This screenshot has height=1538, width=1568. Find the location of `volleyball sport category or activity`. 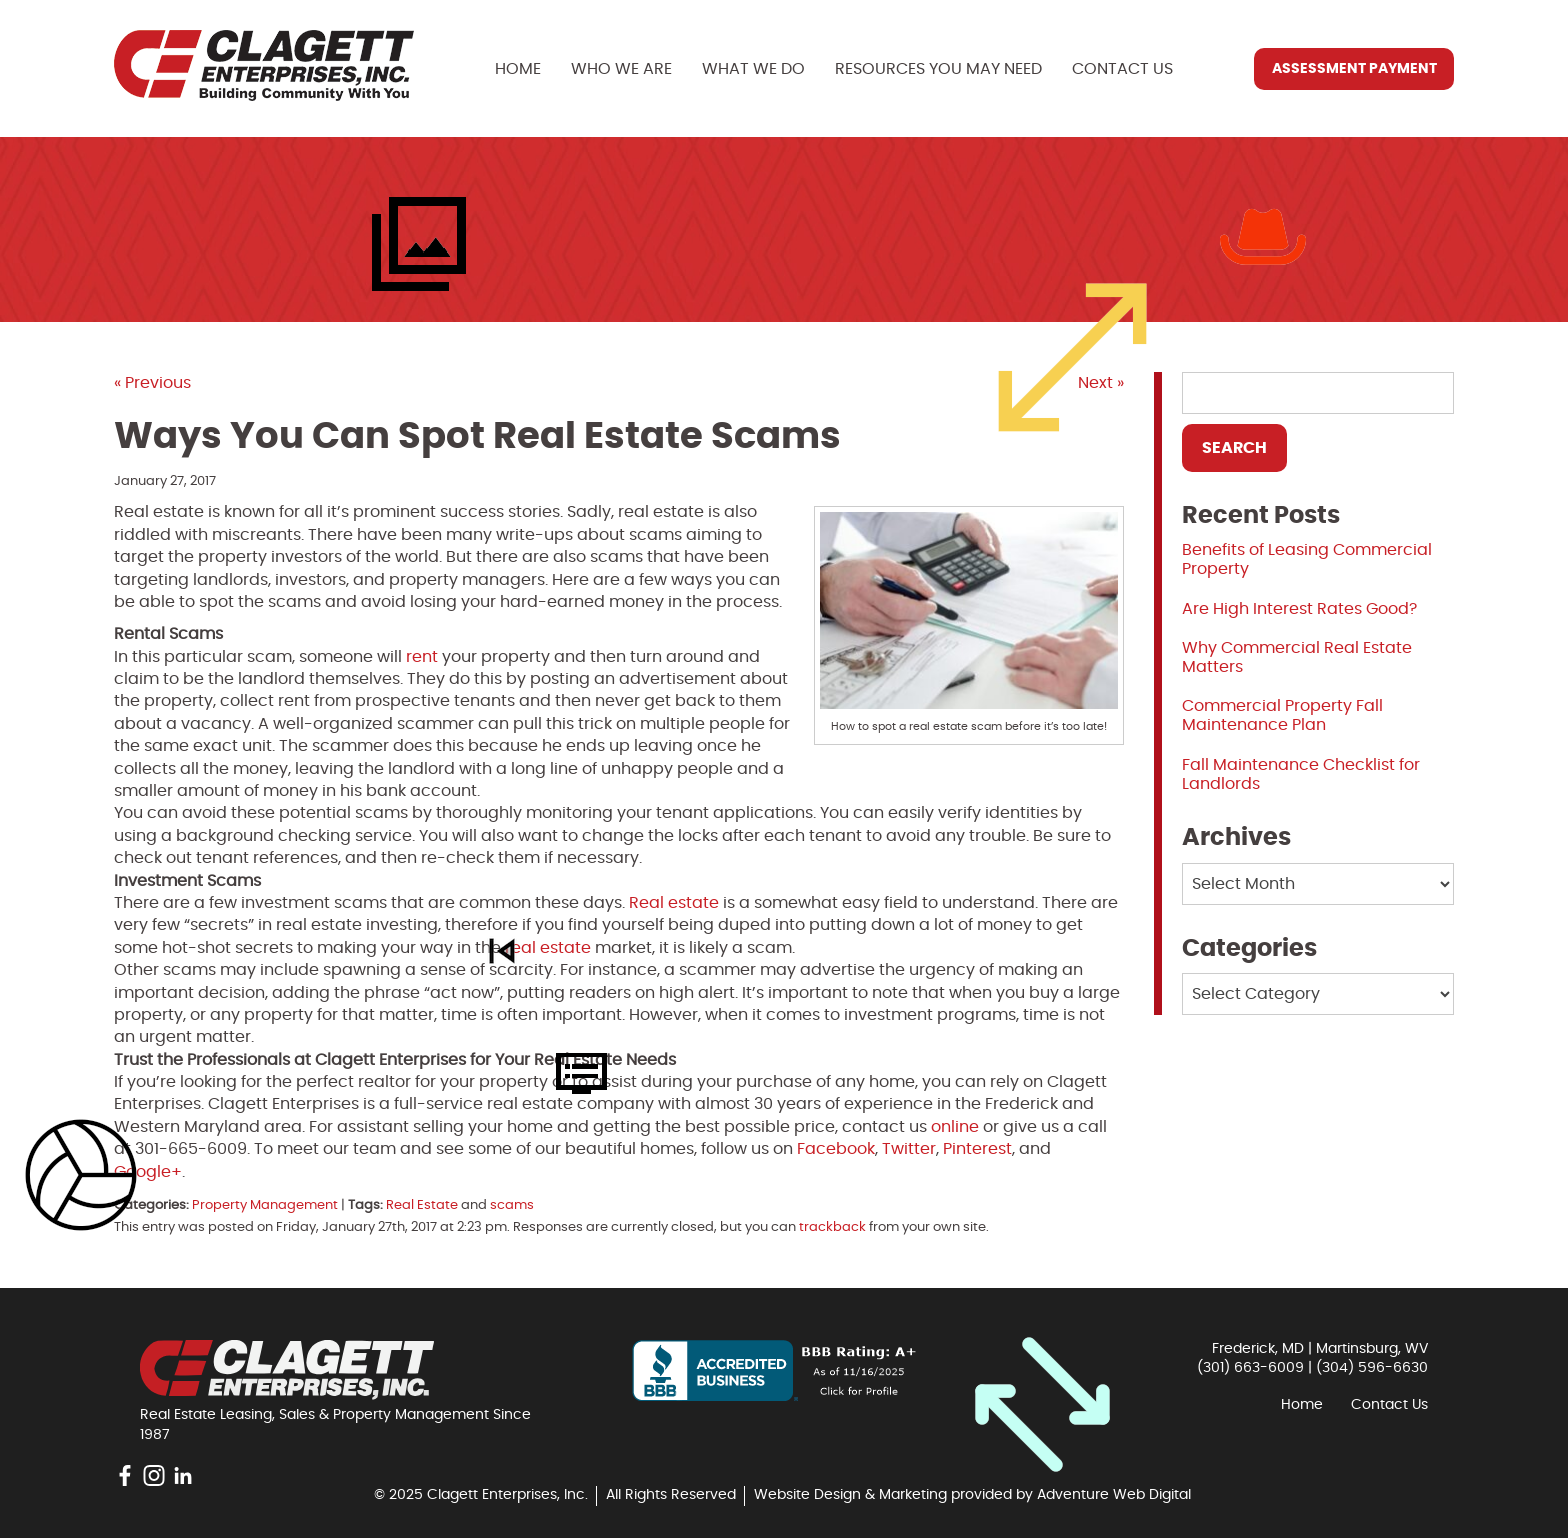

volleyball sport category or activity is located at coordinates (81, 1175).